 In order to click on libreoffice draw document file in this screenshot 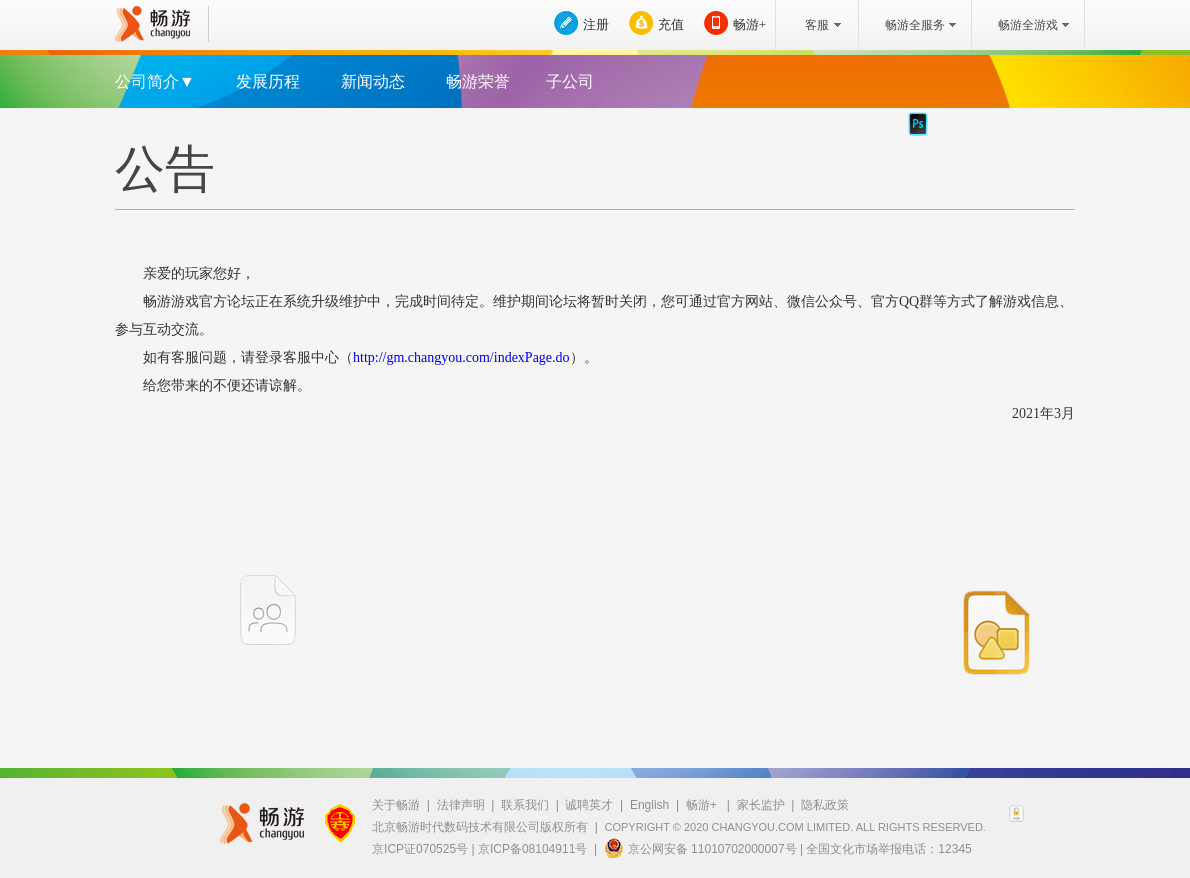, I will do `click(996, 632)`.